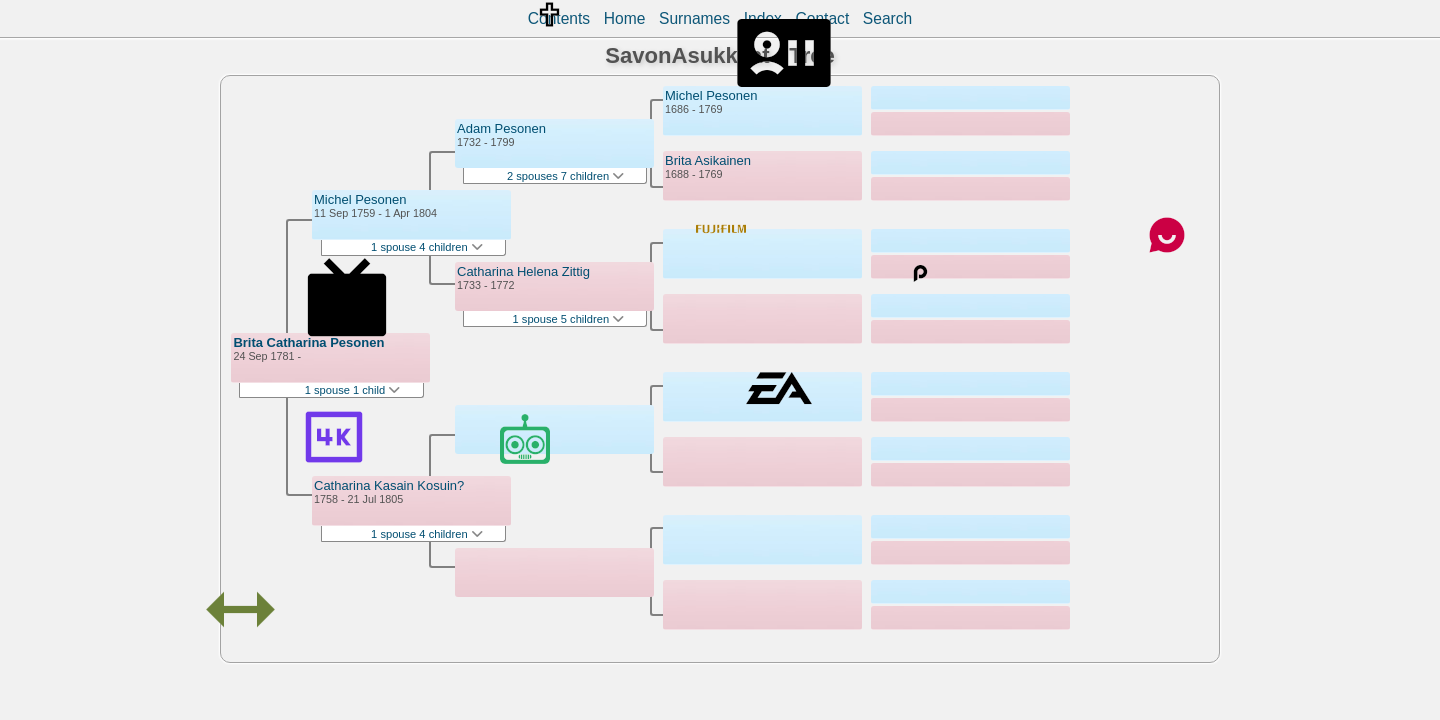 This screenshot has height=720, width=1440. I want to click on indicates 4k video resolution is available, so click(334, 437).